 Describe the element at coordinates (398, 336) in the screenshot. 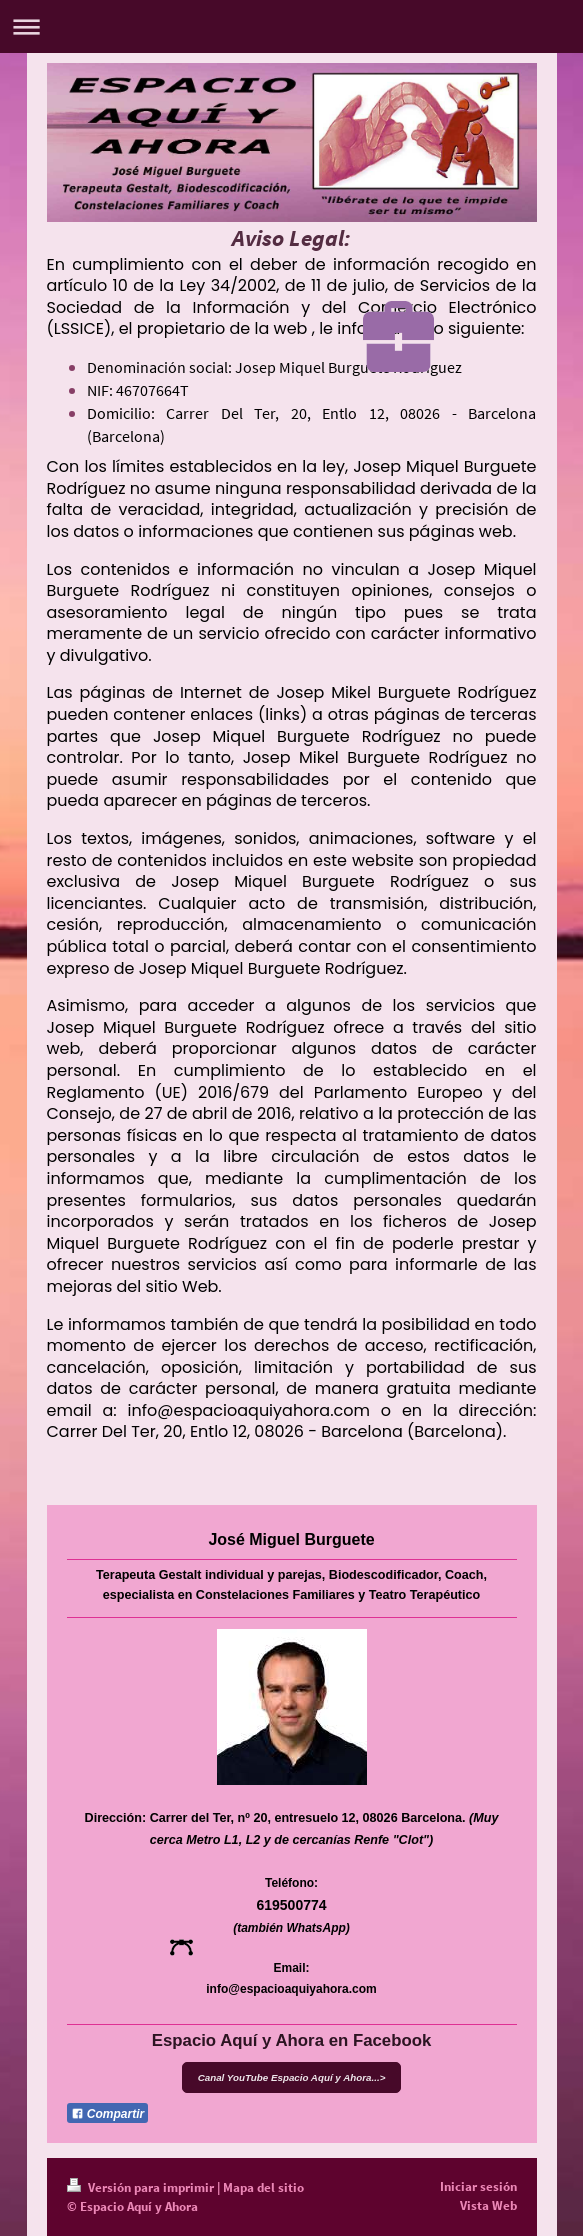

I see `view your portfolio or work samples` at that location.